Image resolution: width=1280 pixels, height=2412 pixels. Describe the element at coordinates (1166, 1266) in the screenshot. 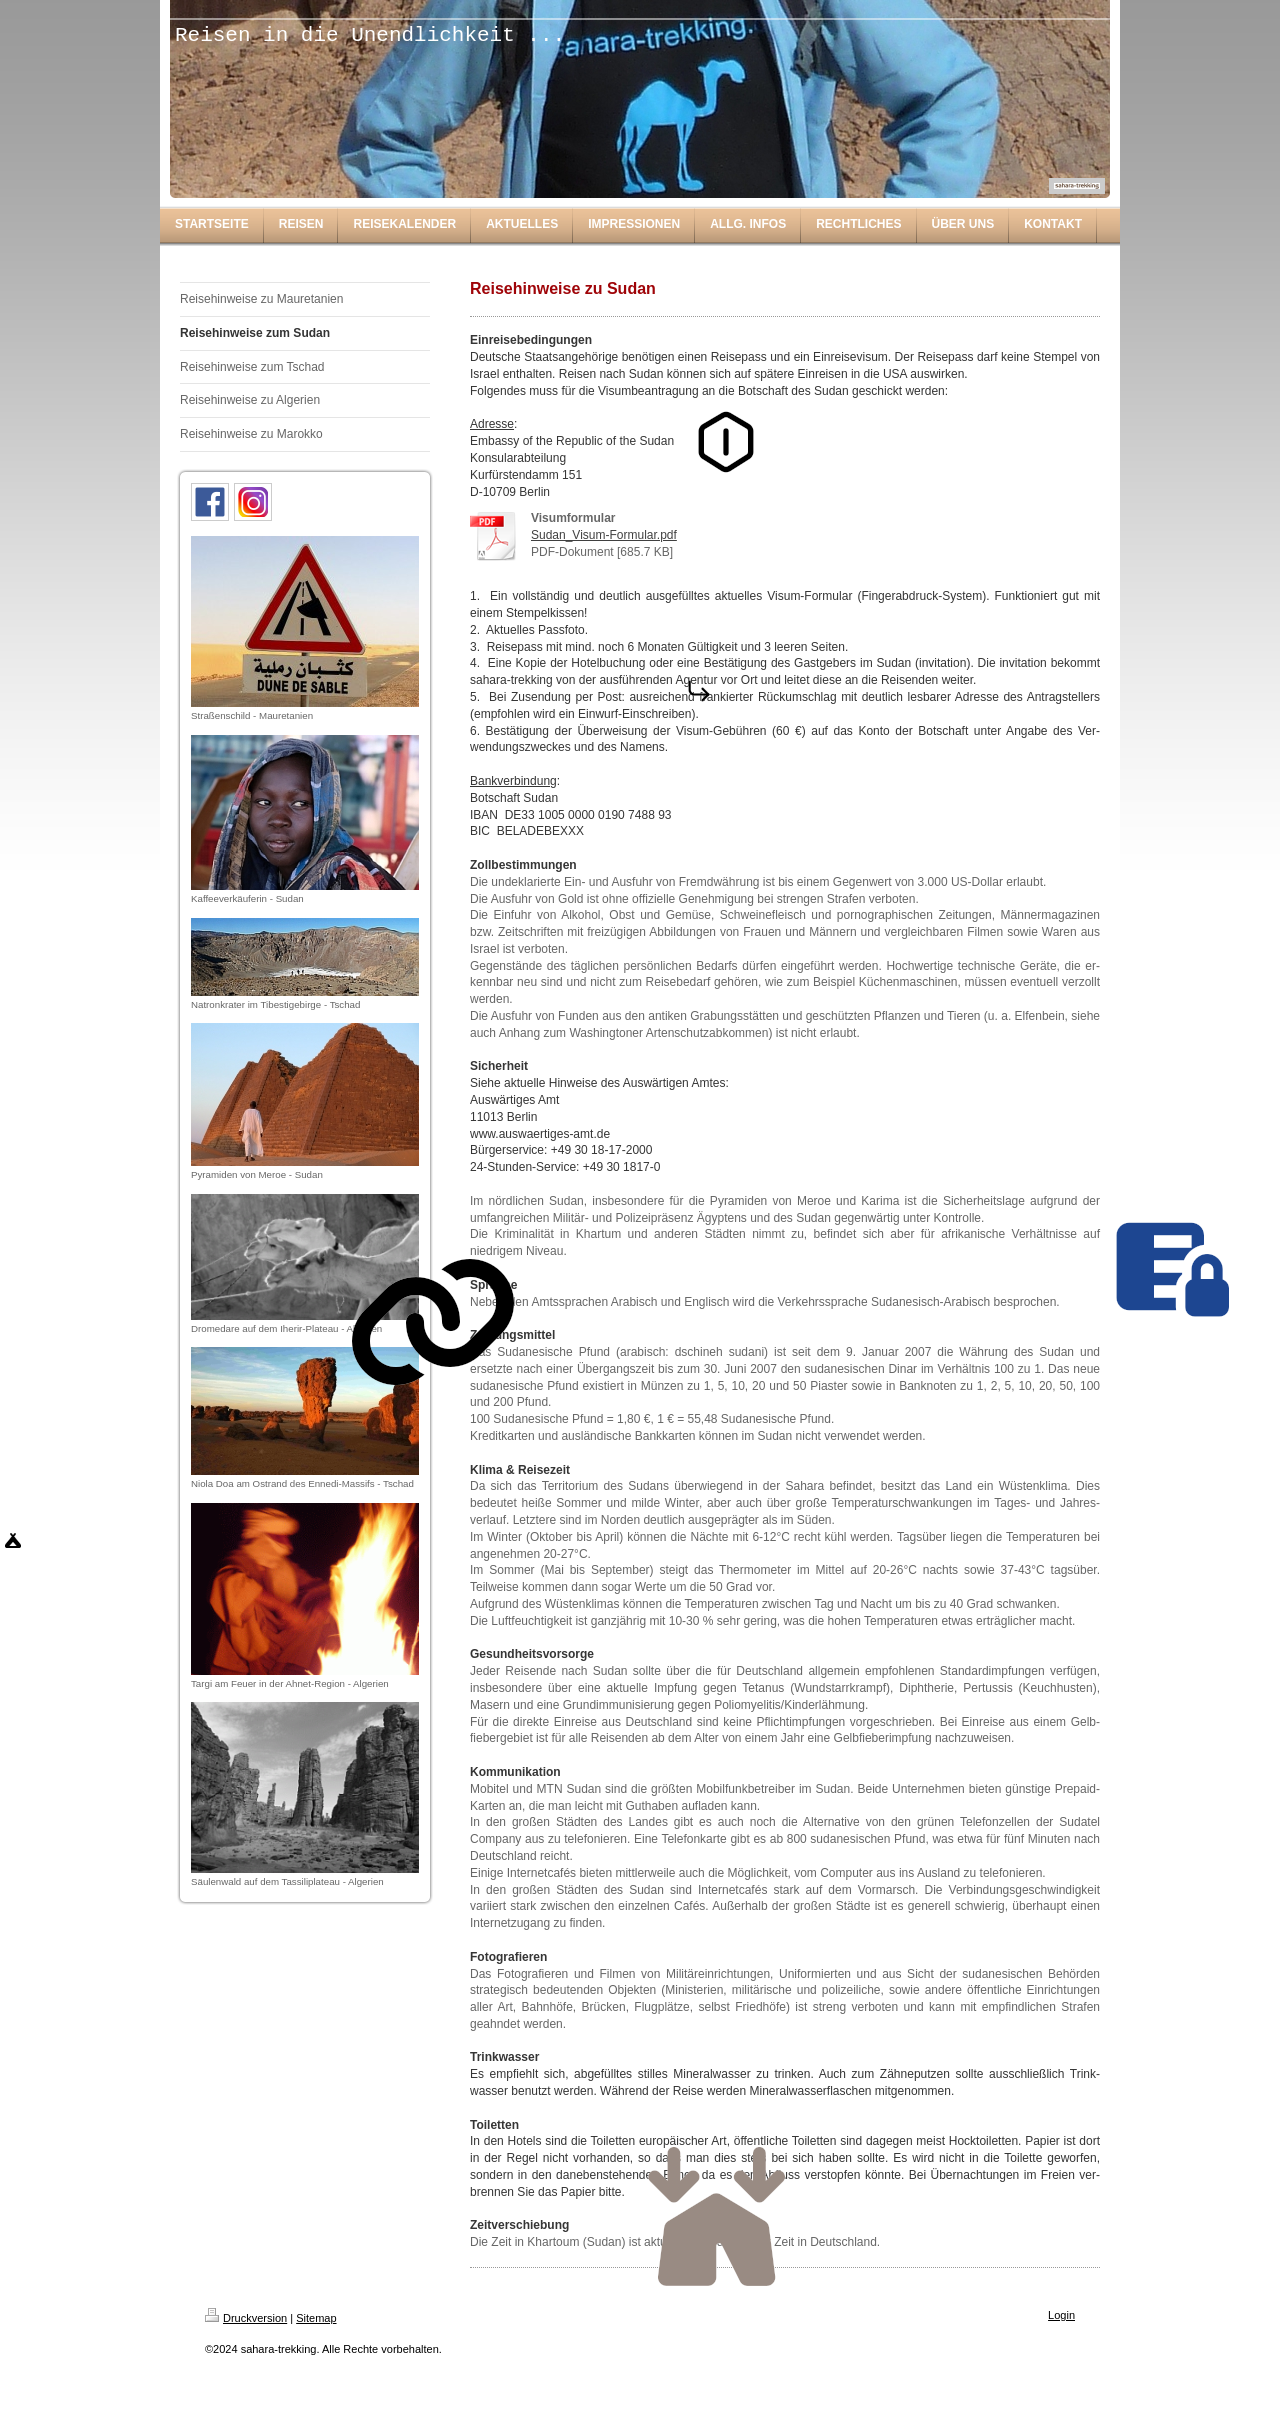

I see `lock a specific row in a spreadsheet or table` at that location.